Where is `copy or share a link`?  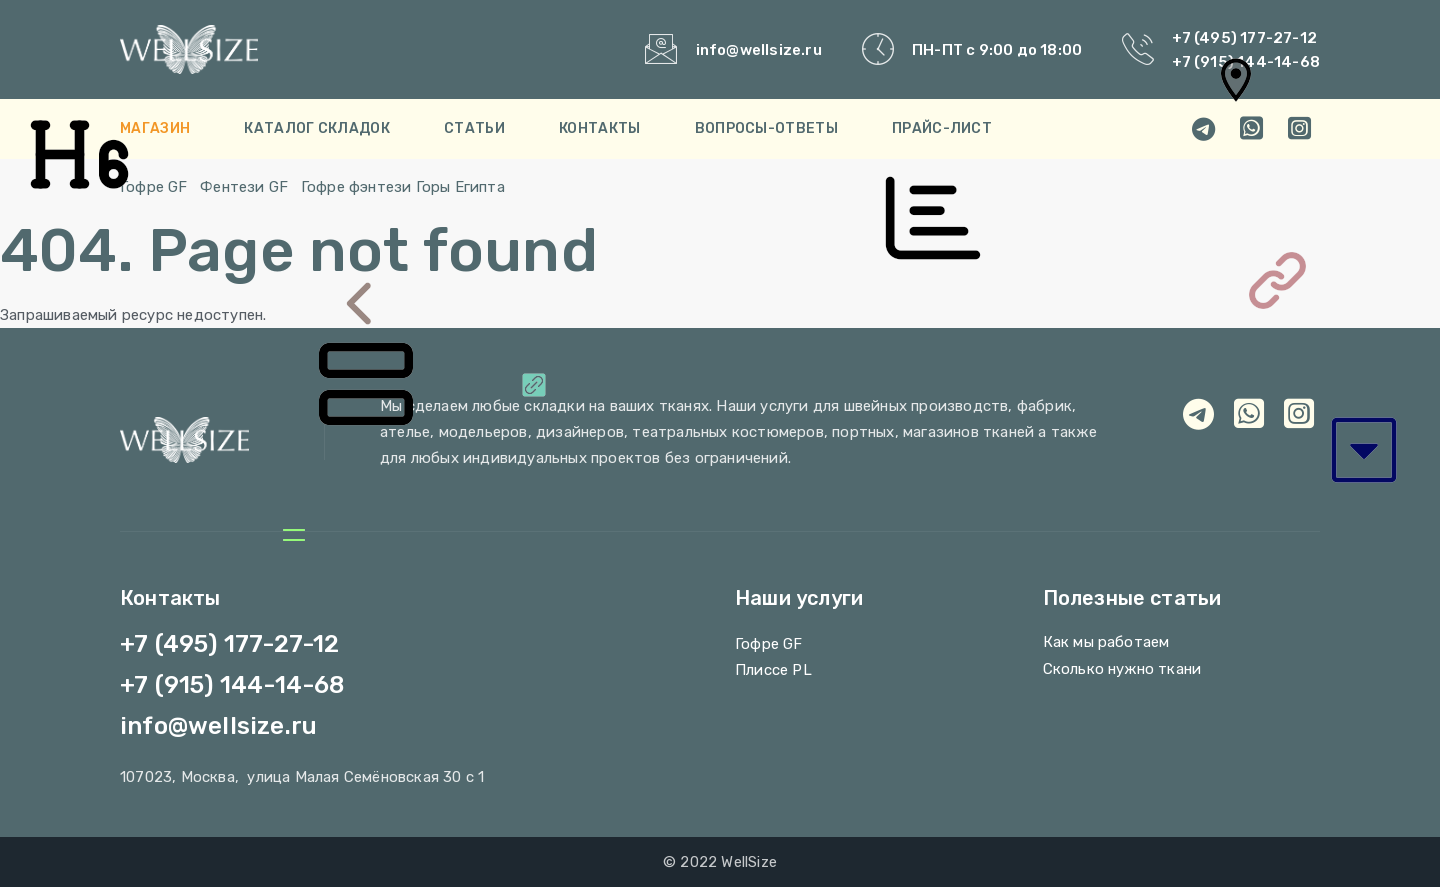
copy or share a link is located at coordinates (1277, 280).